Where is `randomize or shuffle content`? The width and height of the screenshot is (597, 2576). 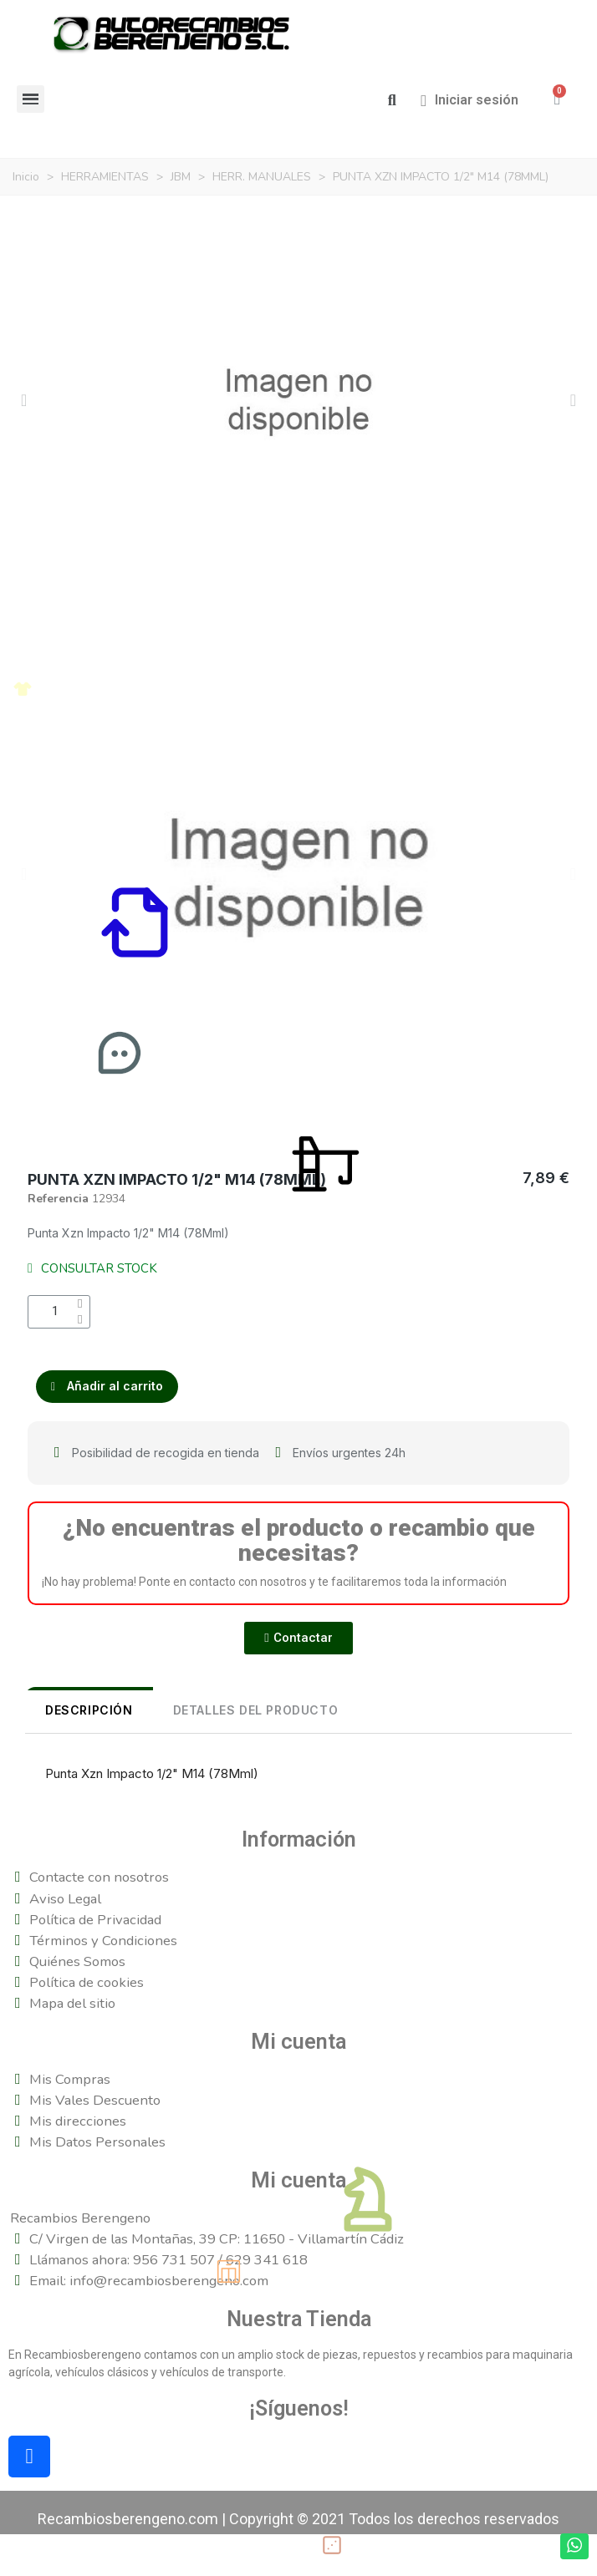
randomize or shuffle content is located at coordinates (332, 2545).